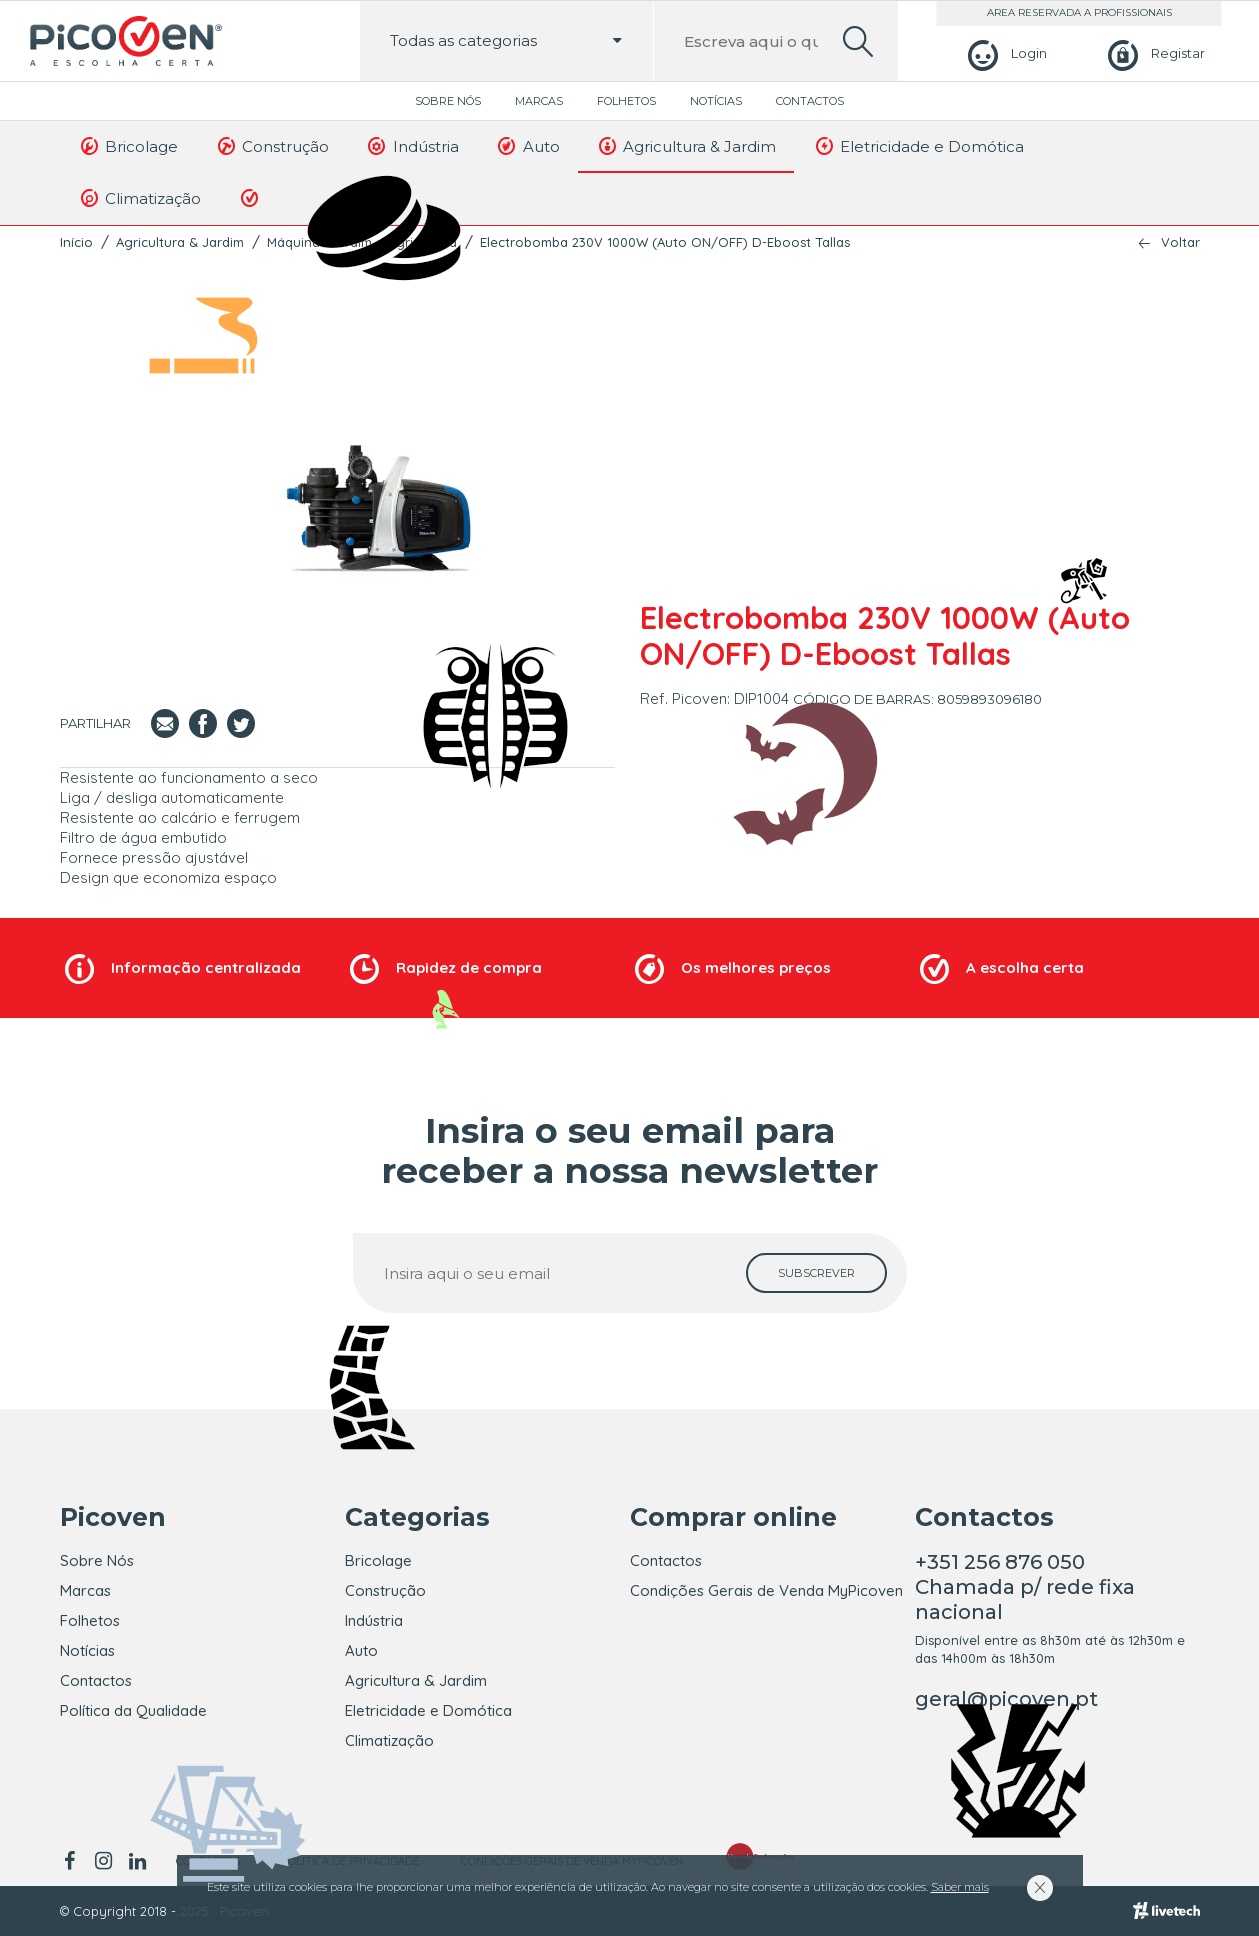 The image size is (1259, 1936). Describe the element at coordinates (384, 228) in the screenshot. I see `view your coin balance or currency` at that location.